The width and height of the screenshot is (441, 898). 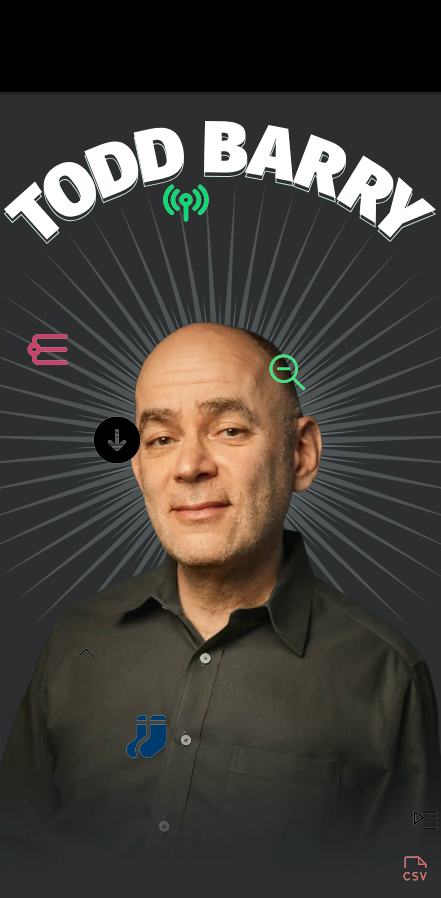 What do you see at coordinates (186, 202) in the screenshot?
I see `access radio or audio streaming` at bounding box center [186, 202].